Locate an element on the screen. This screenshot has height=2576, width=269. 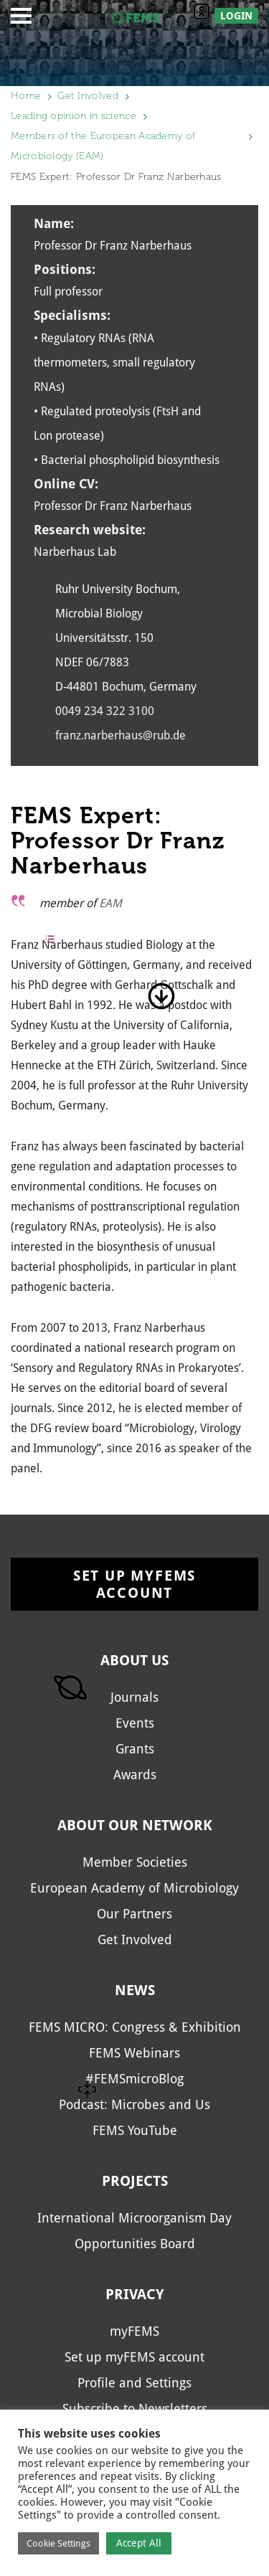
view items in list format is located at coordinates (49, 939).